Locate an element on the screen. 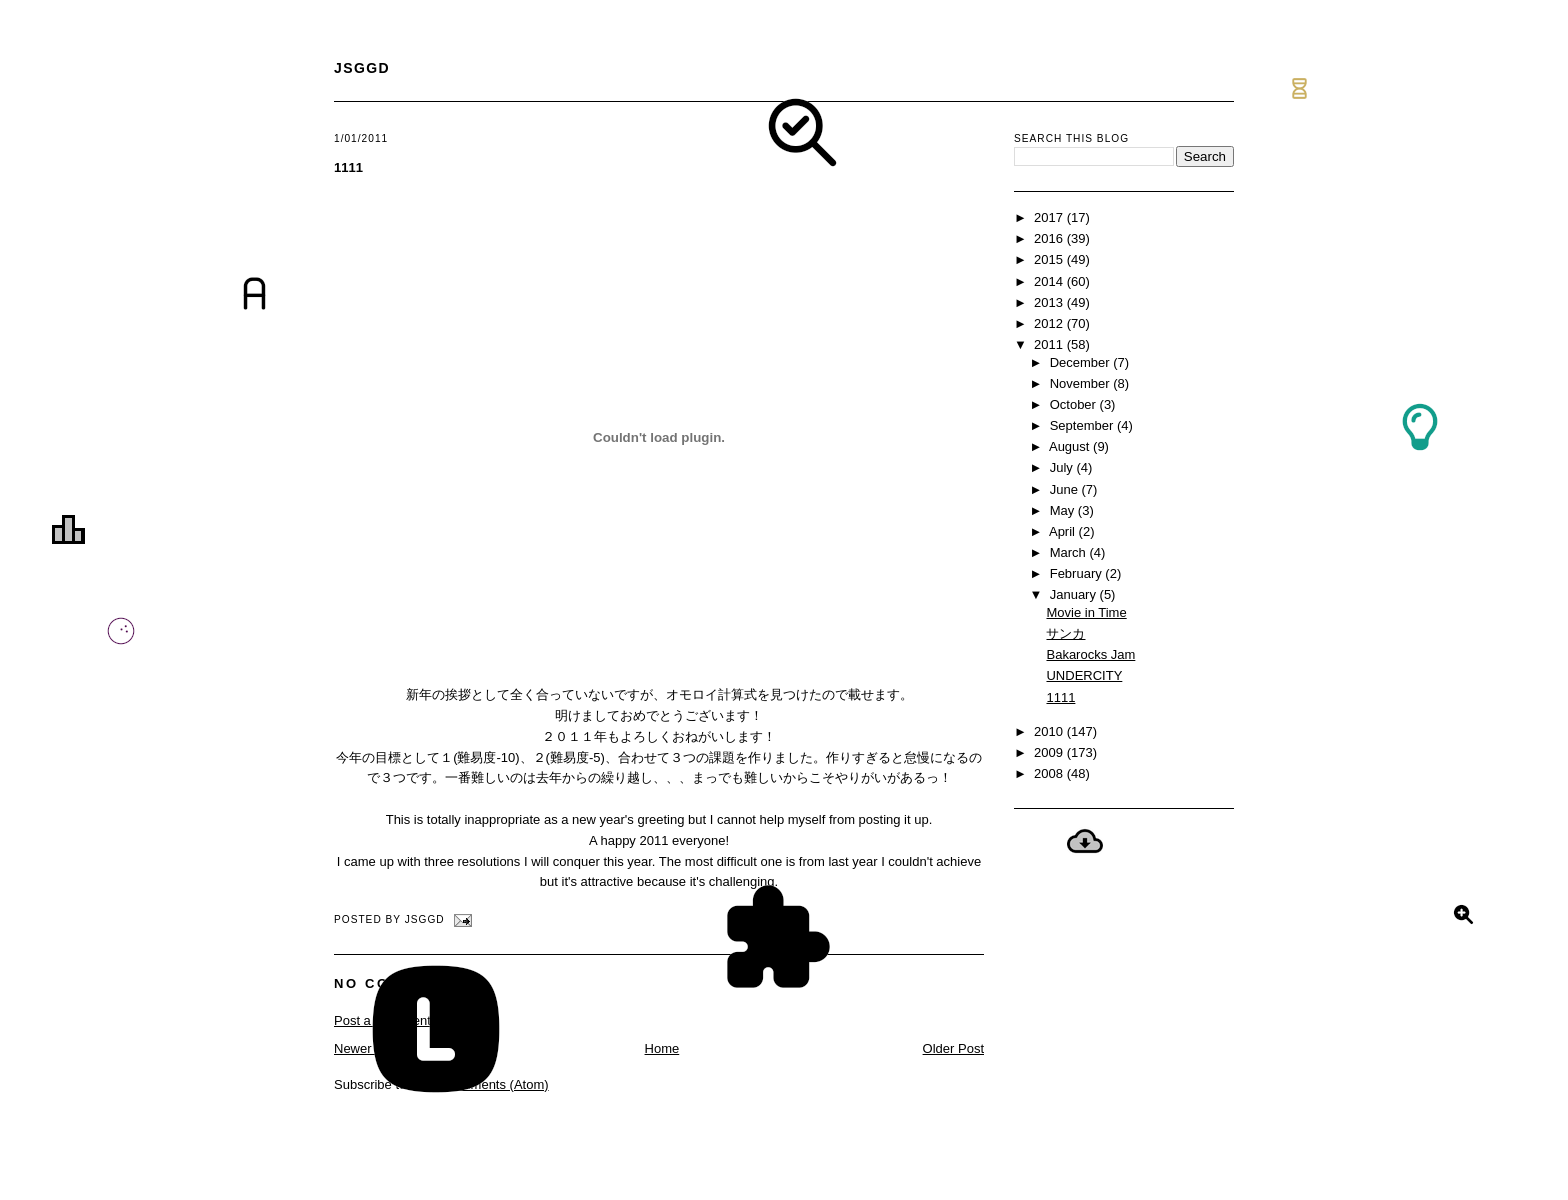  download file from cloud storage is located at coordinates (1085, 841).